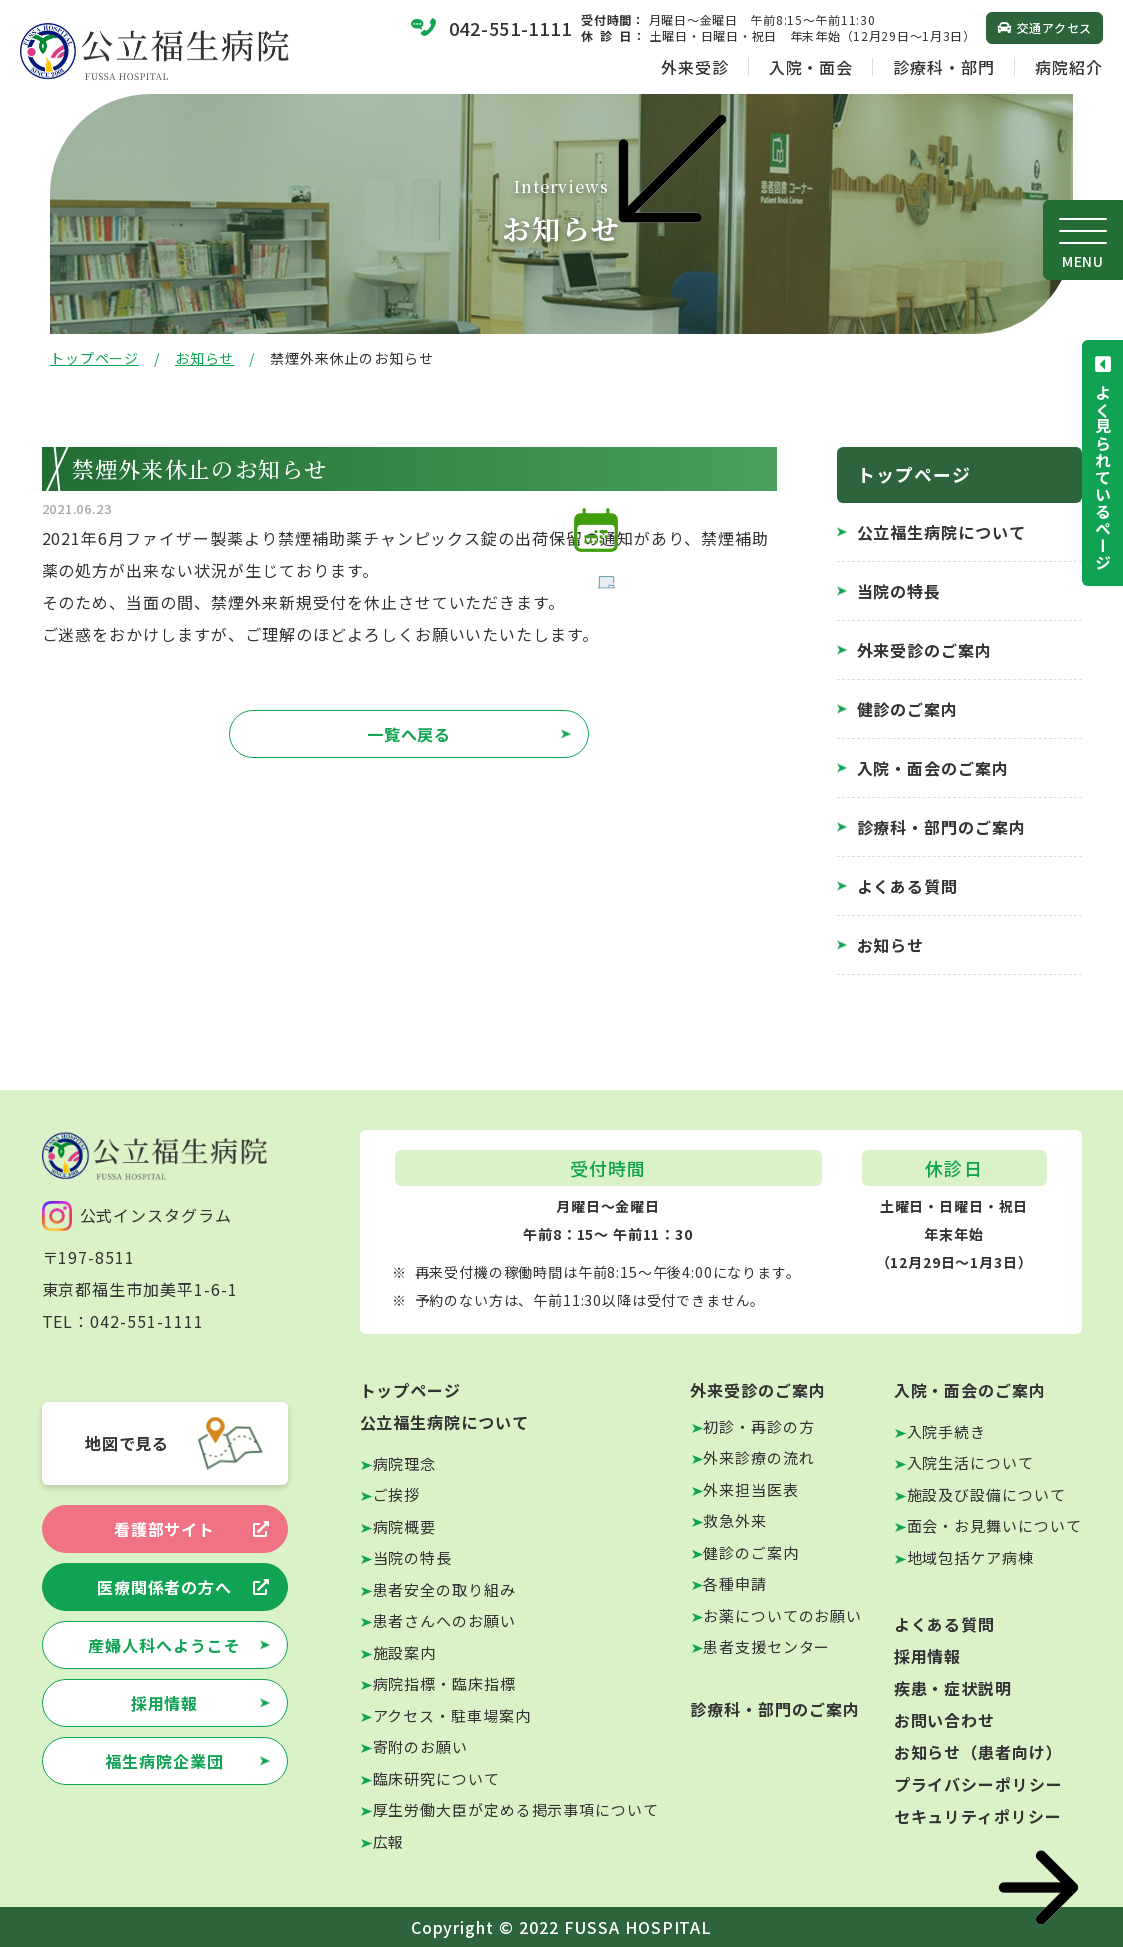  Describe the element at coordinates (1038, 1887) in the screenshot. I see `navigate to the next page or step` at that location.